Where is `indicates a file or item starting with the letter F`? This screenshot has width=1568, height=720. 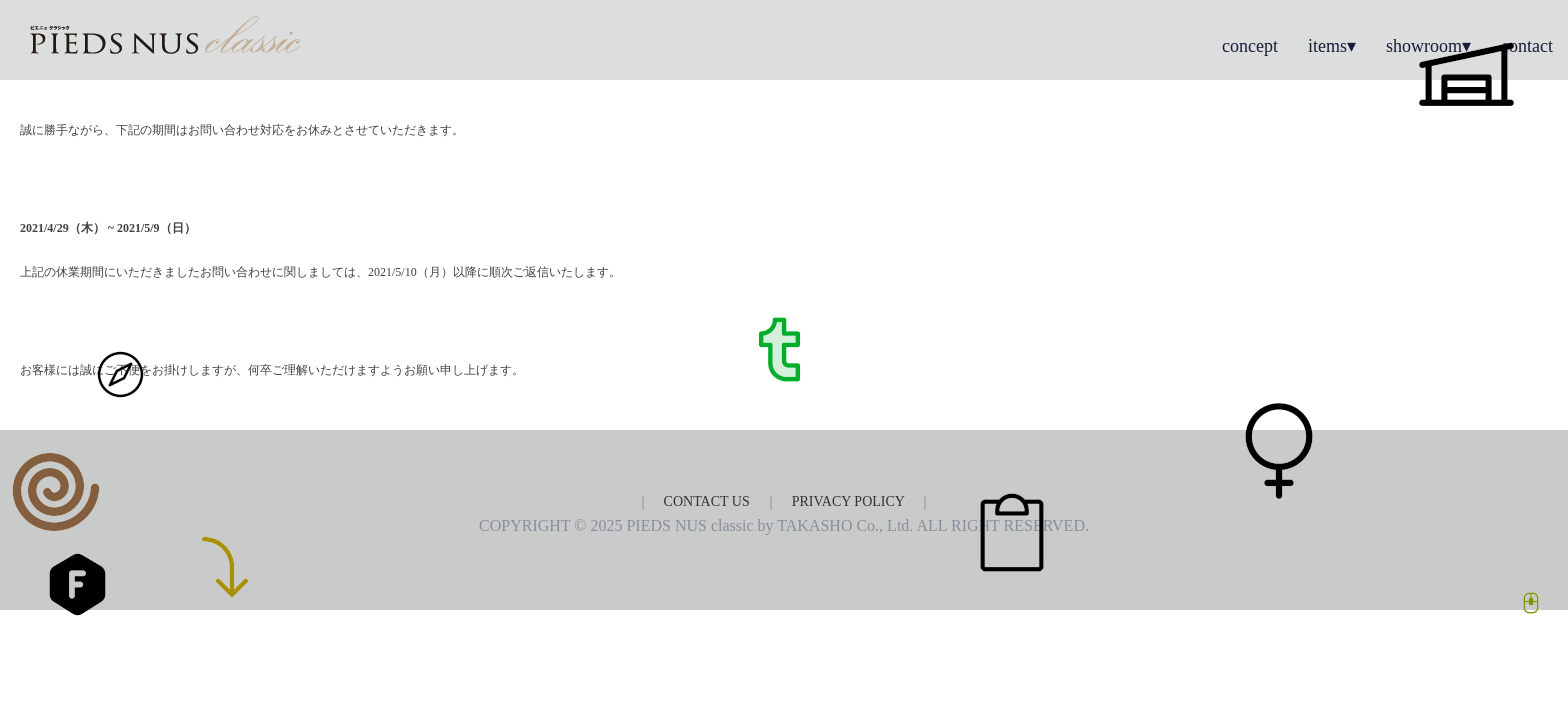
indicates a file or item starting with the letter F is located at coordinates (77, 584).